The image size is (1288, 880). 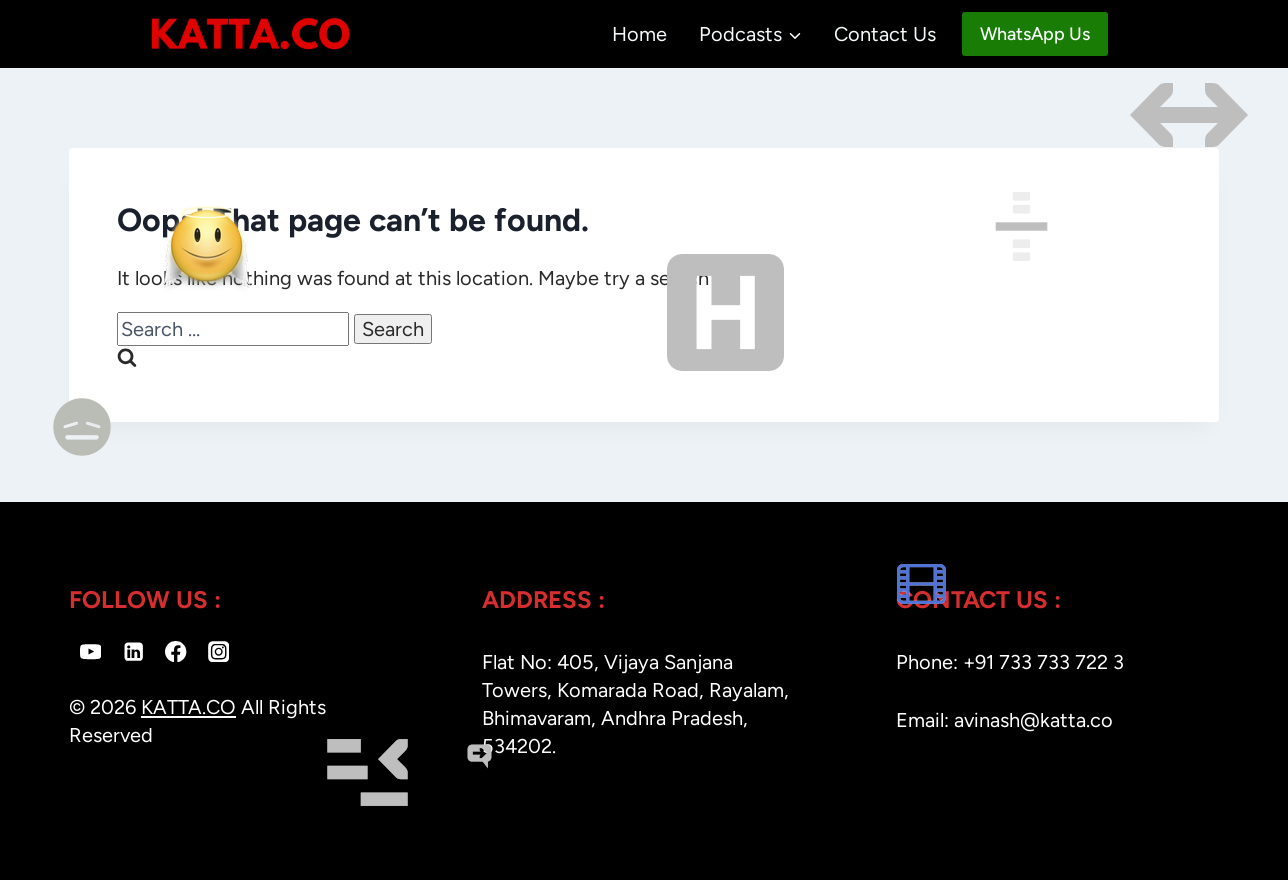 What do you see at coordinates (82, 427) in the screenshot?
I see `indicates user is tired or exhausted` at bounding box center [82, 427].